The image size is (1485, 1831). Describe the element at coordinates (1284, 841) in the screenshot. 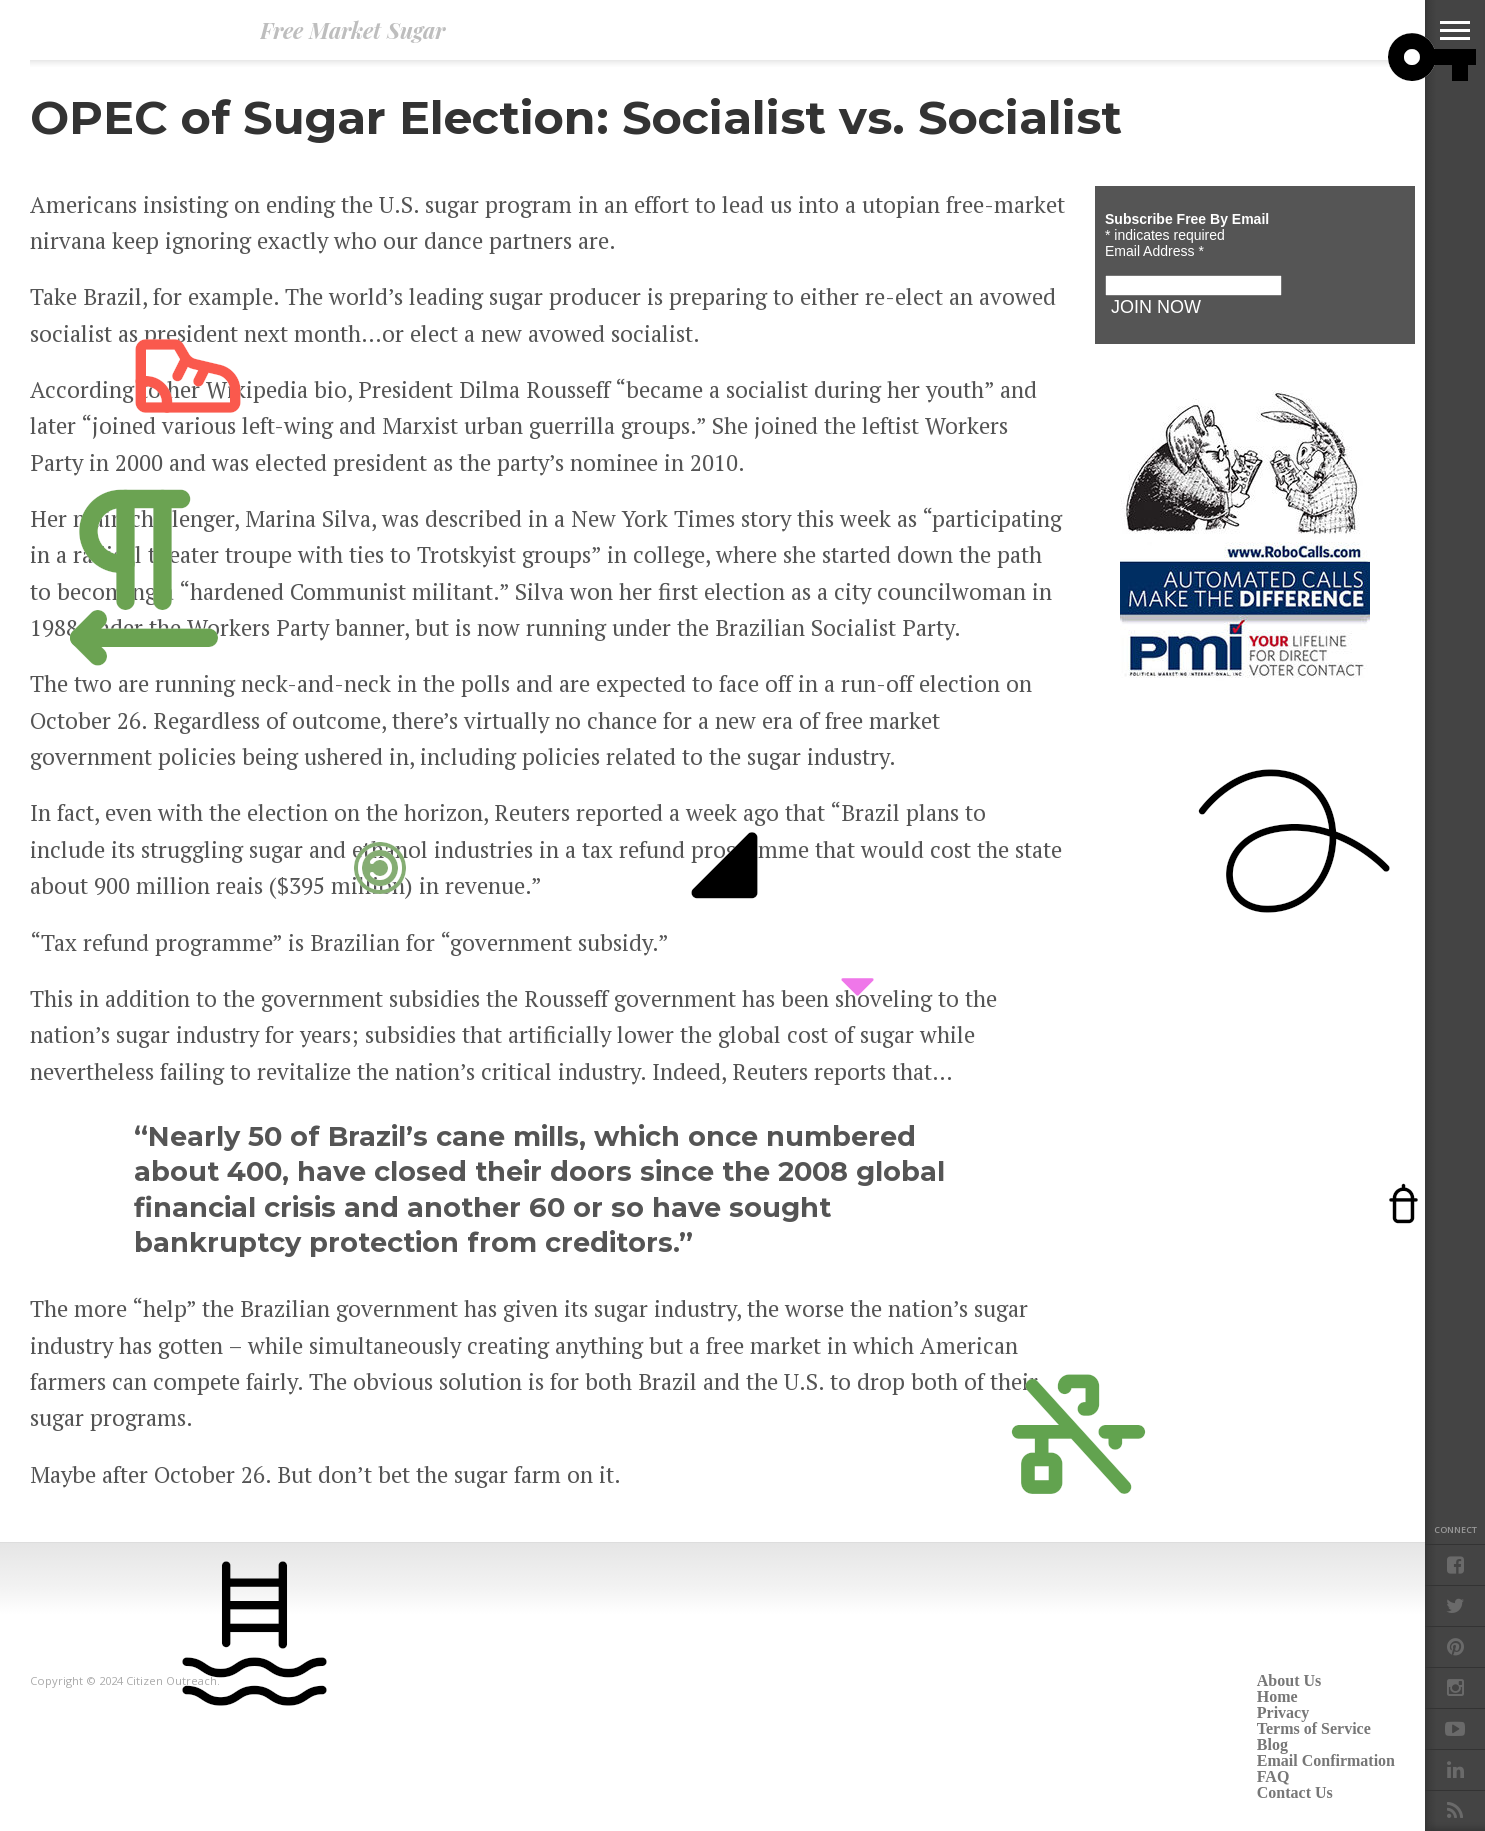

I see `freehand drawing or sketch tool` at that location.